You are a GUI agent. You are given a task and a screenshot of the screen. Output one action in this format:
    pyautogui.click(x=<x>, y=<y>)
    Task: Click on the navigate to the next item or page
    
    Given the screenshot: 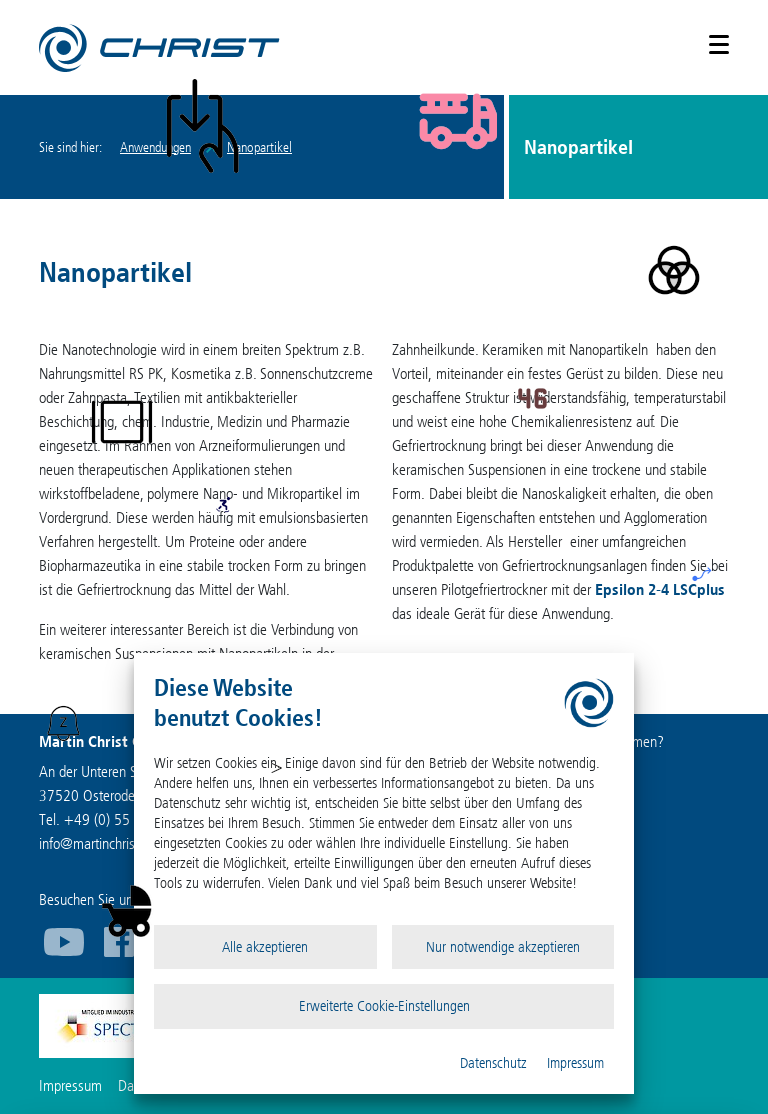 What is the action you would take?
    pyautogui.click(x=276, y=768)
    